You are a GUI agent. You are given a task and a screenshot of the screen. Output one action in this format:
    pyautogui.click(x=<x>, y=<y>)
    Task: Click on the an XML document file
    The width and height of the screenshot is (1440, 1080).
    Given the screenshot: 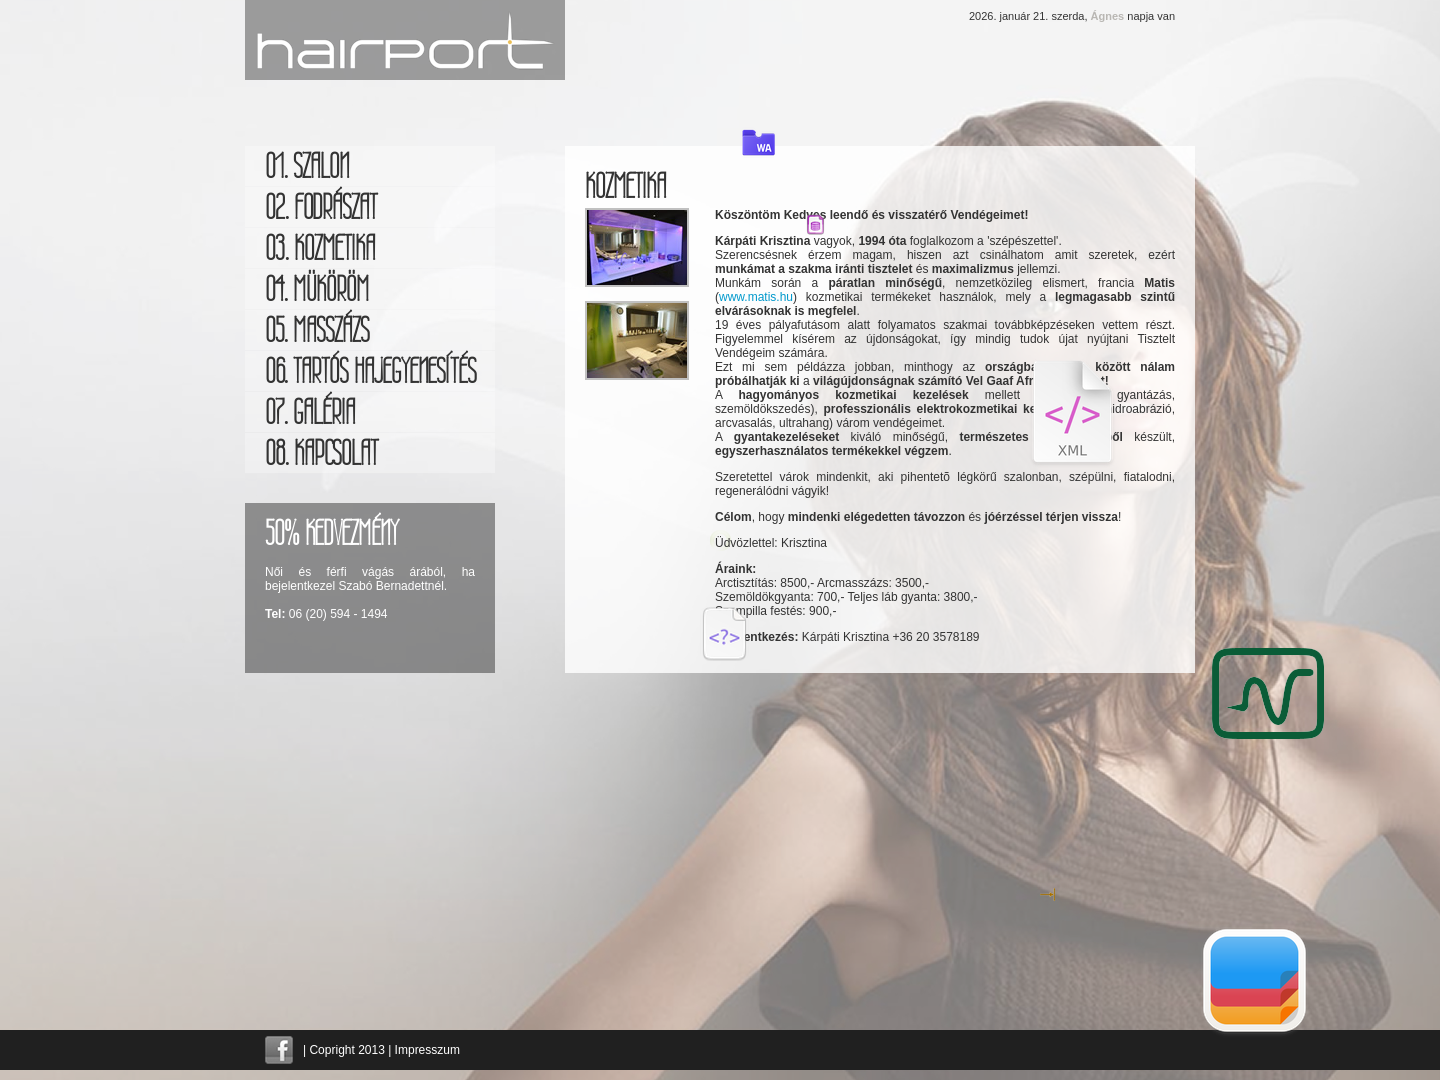 What is the action you would take?
    pyautogui.click(x=1072, y=413)
    